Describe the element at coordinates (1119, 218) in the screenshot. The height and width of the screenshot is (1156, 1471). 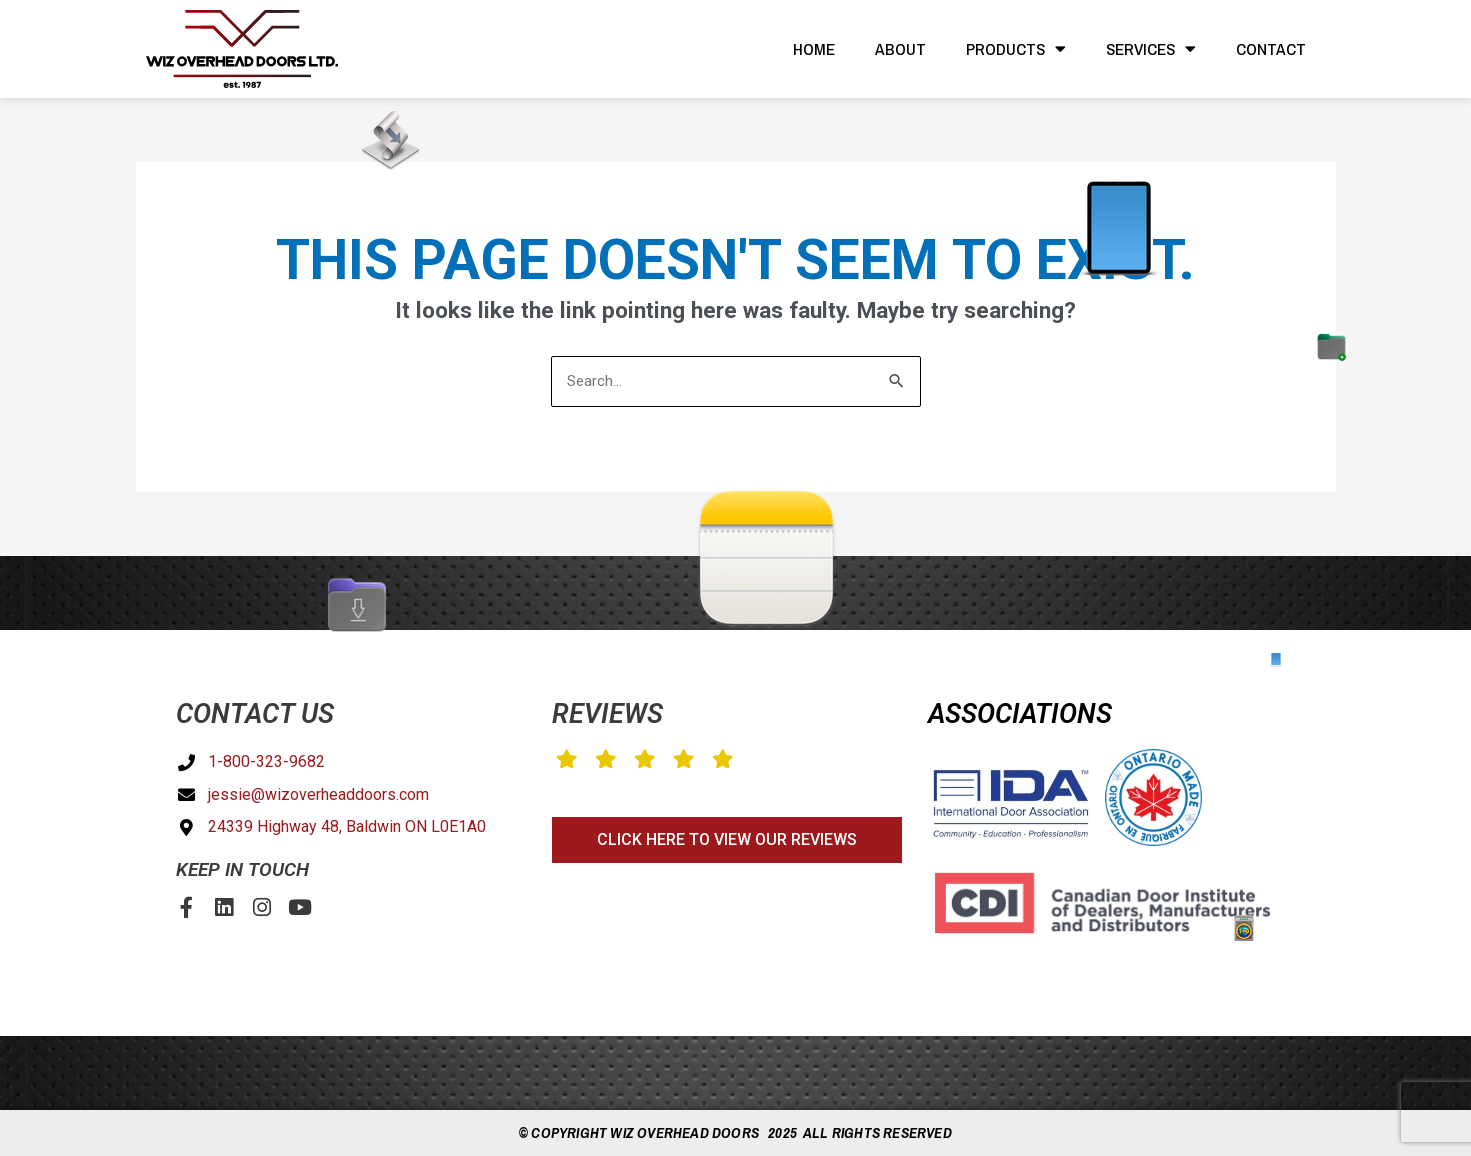
I see `iPad Mini device in your connected devices list` at that location.